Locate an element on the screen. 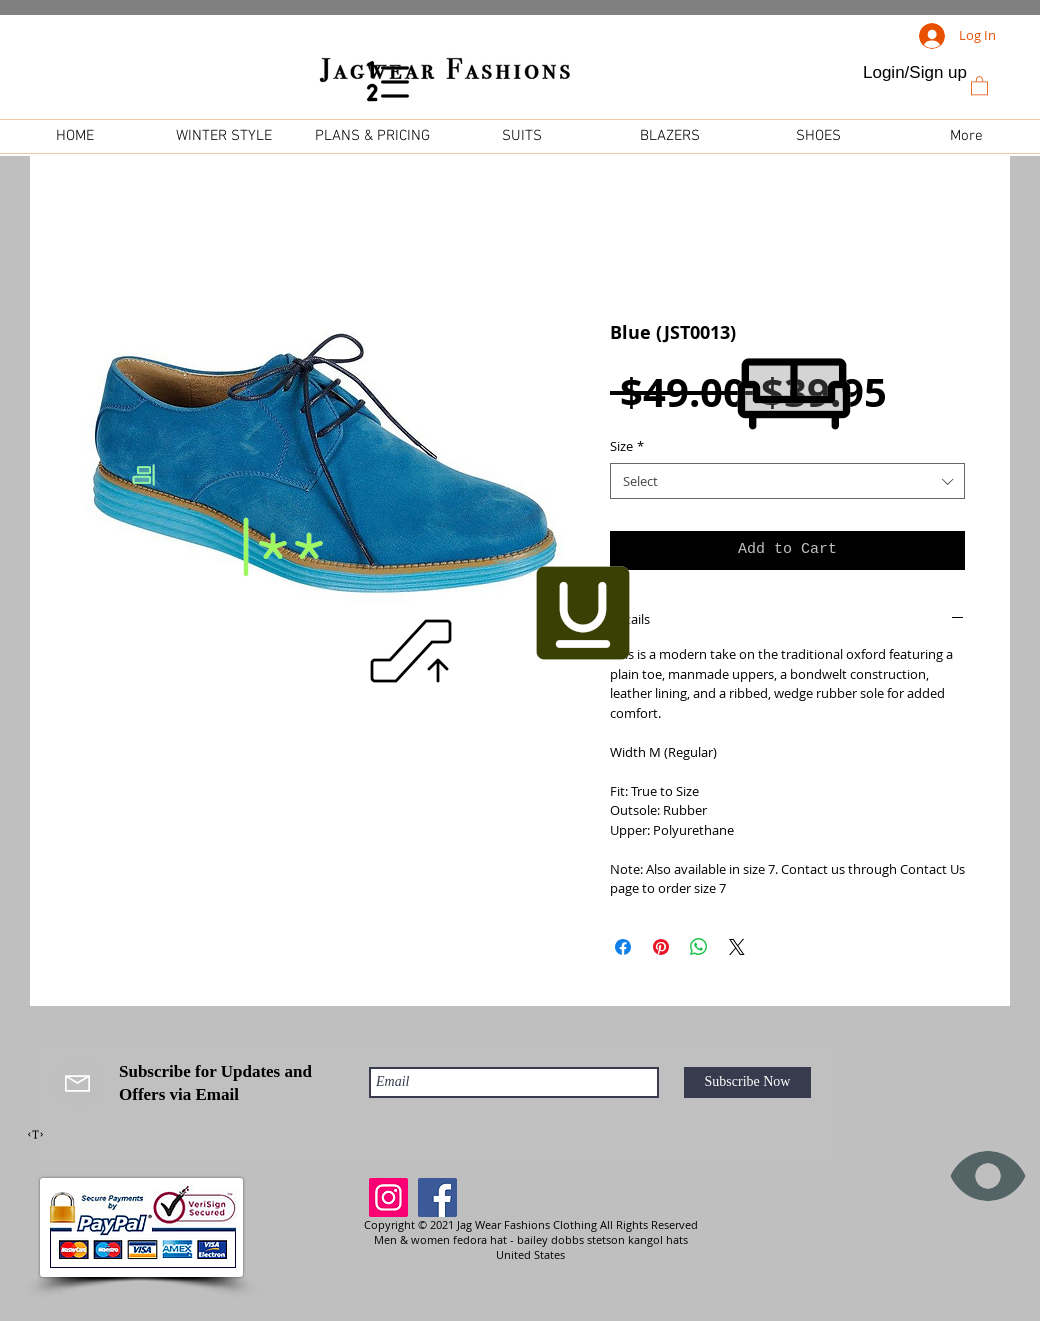  browse furniture or home decor items is located at coordinates (794, 392).